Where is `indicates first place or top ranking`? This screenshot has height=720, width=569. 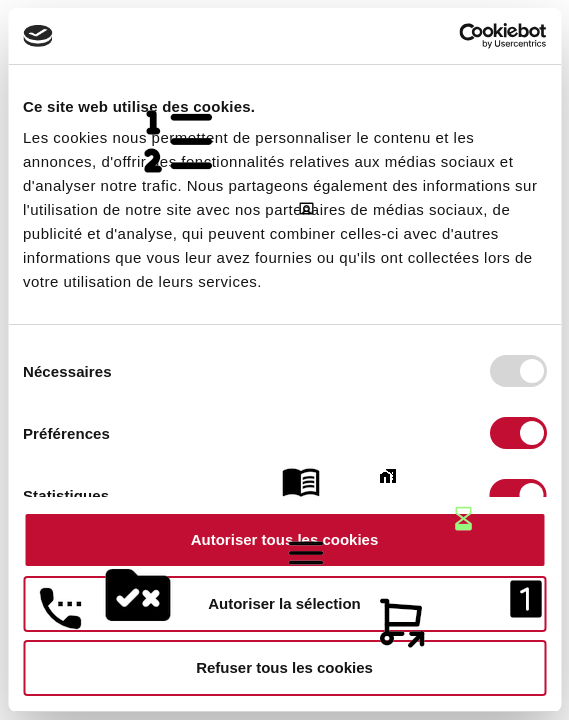 indicates first place or top ranking is located at coordinates (526, 599).